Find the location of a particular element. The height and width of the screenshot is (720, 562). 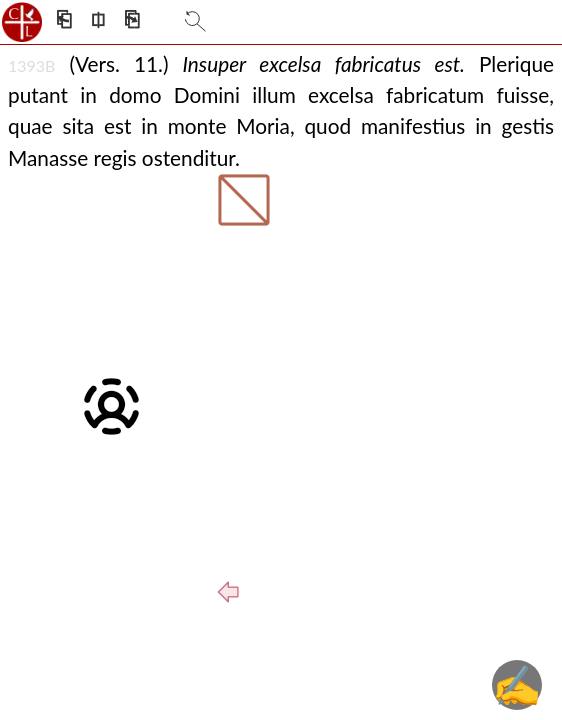

placeholder for missing or unavailable image content is located at coordinates (244, 200).